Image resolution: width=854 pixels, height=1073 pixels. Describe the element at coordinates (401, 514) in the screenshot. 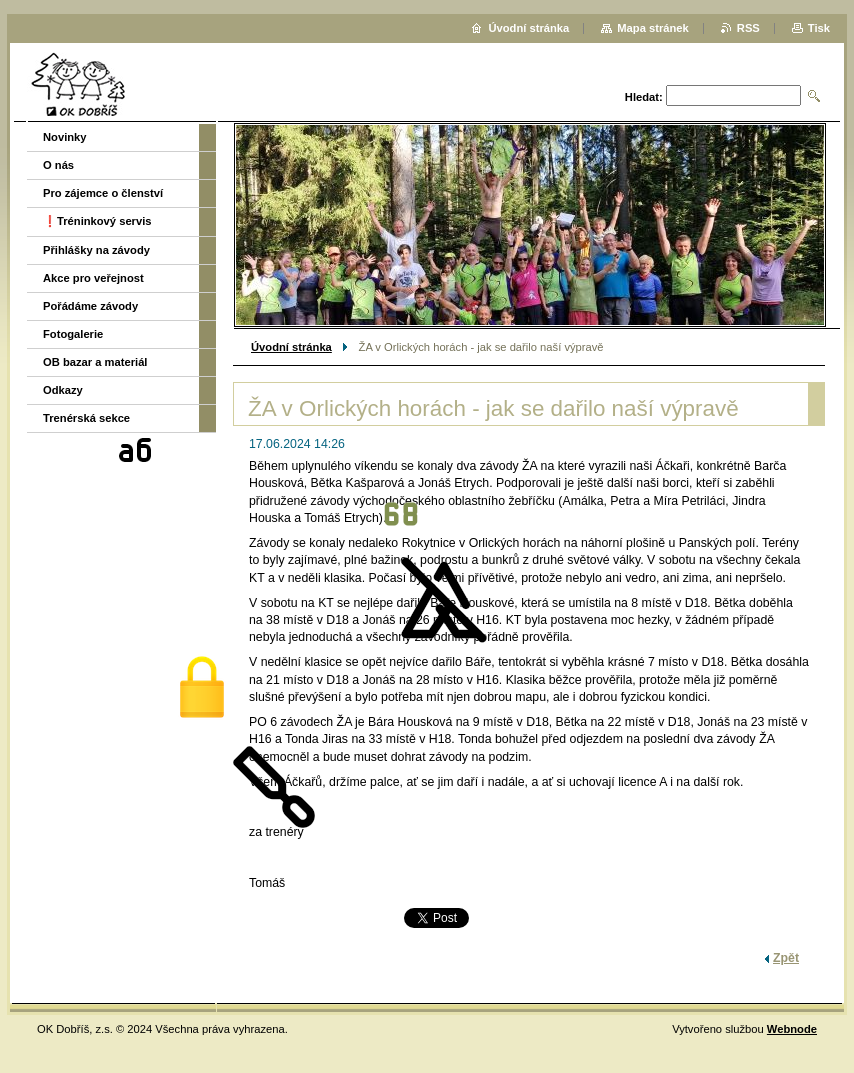

I see `displays the number 68 as a label or count indicator` at that location.